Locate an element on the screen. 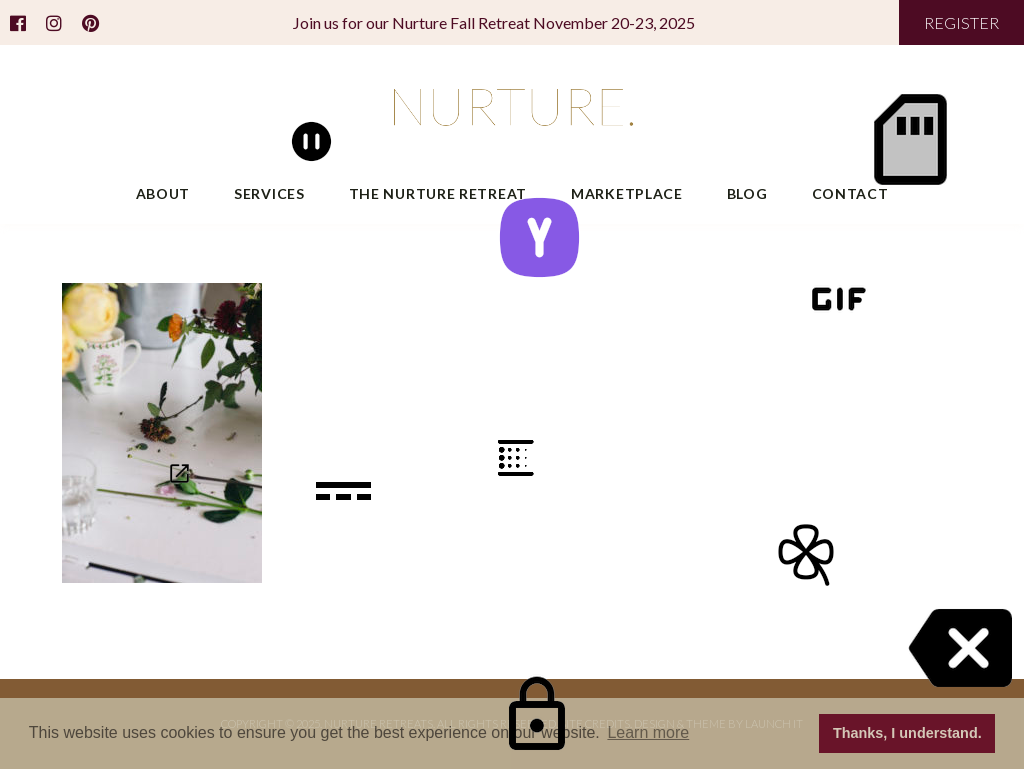  delete the last character entered is located at coordinates (960, 648).